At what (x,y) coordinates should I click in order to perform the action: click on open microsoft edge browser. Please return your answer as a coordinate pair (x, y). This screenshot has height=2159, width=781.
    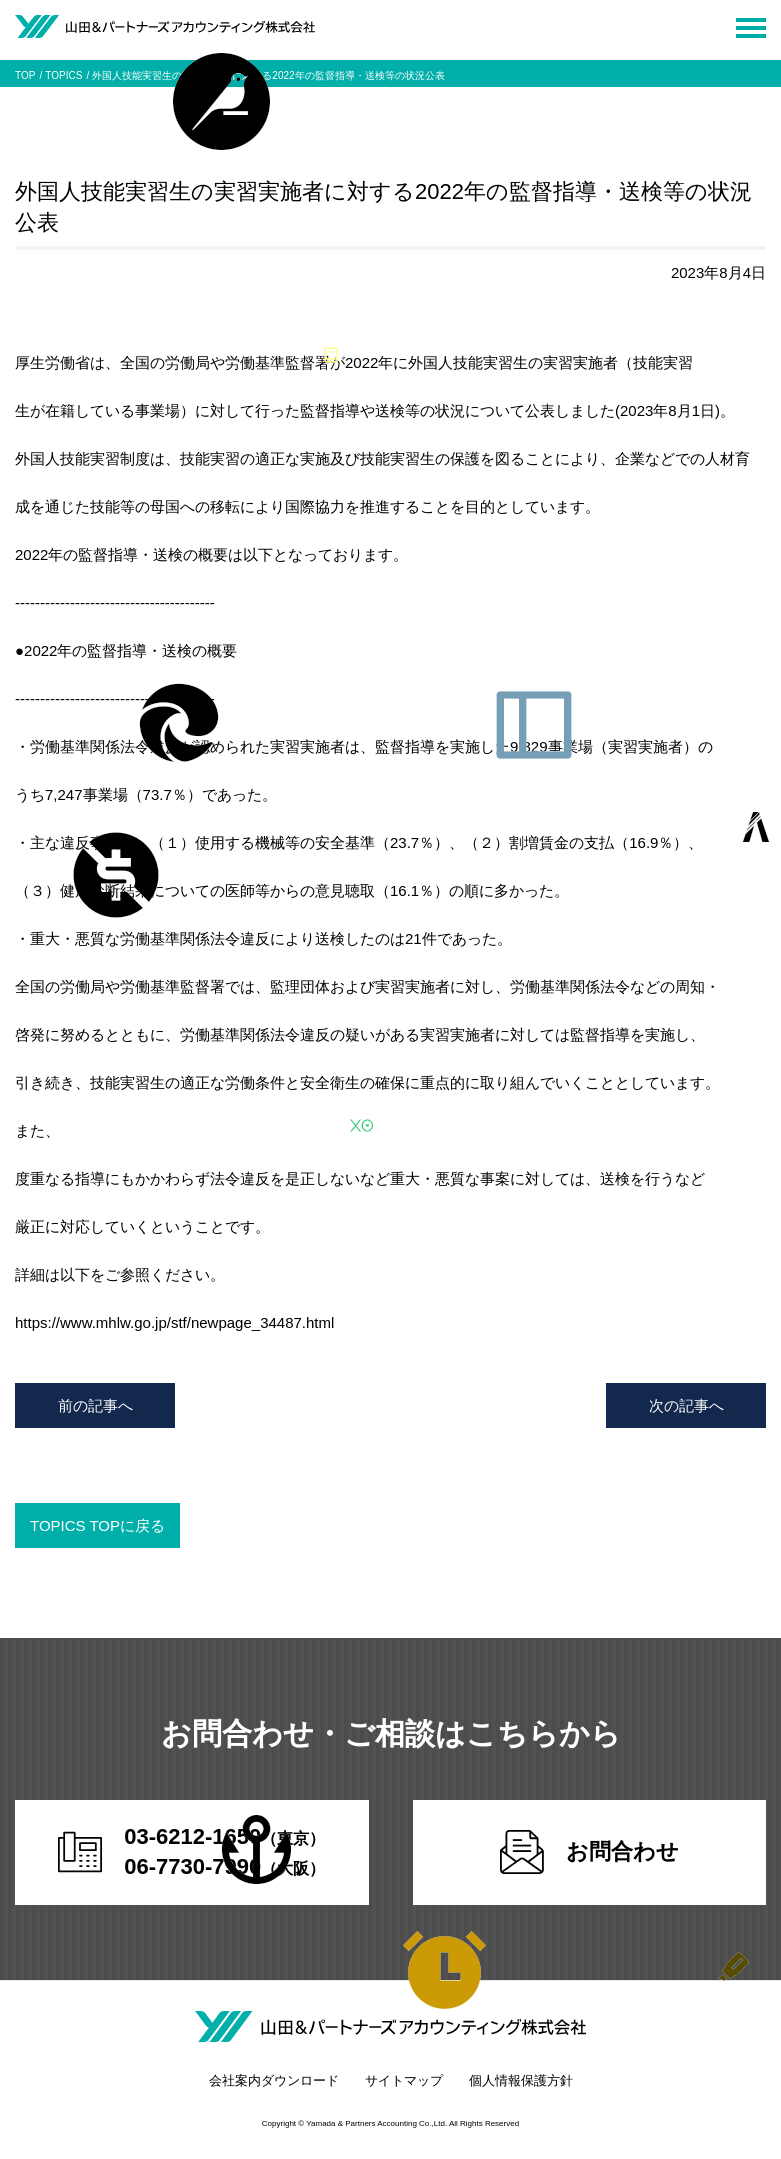
    Looking at the image, I should click on (179, 723).